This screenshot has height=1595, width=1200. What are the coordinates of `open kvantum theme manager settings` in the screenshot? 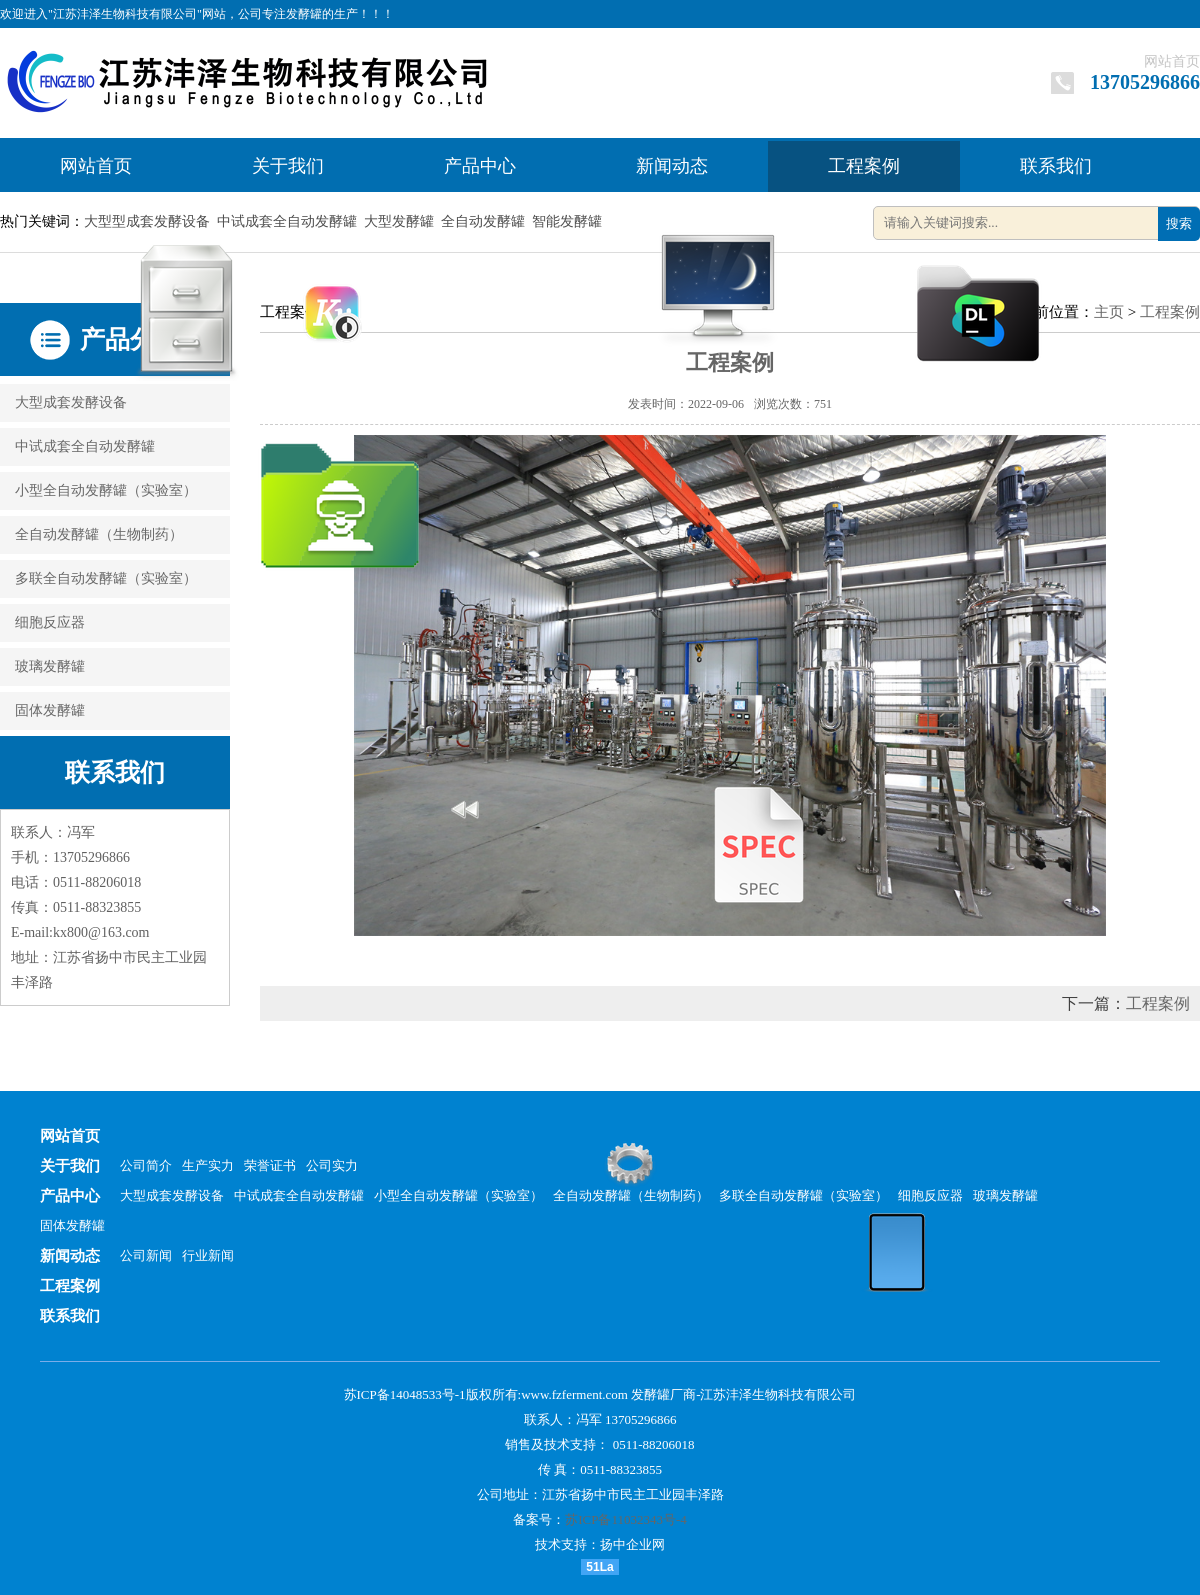 It's located at (332, 313).